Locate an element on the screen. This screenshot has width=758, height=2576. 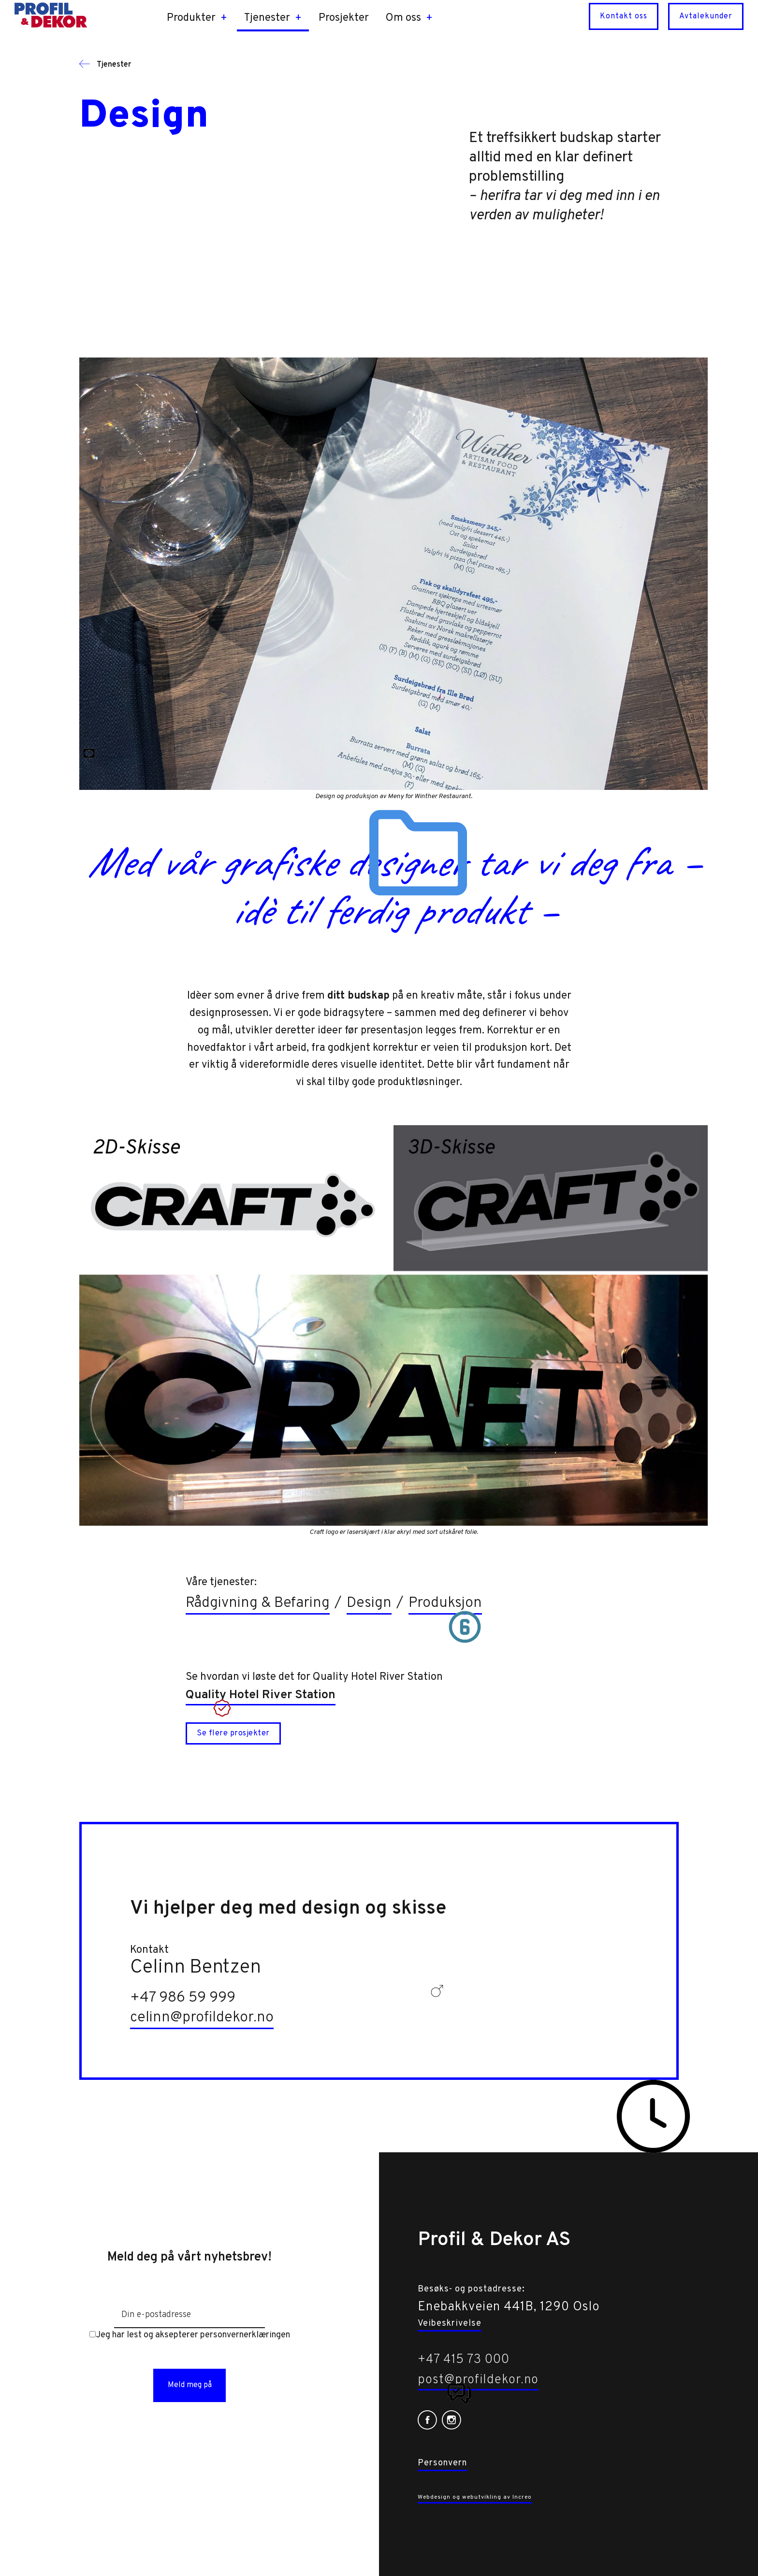
apply vignette effect to photo is located at coordinates (89, 753).